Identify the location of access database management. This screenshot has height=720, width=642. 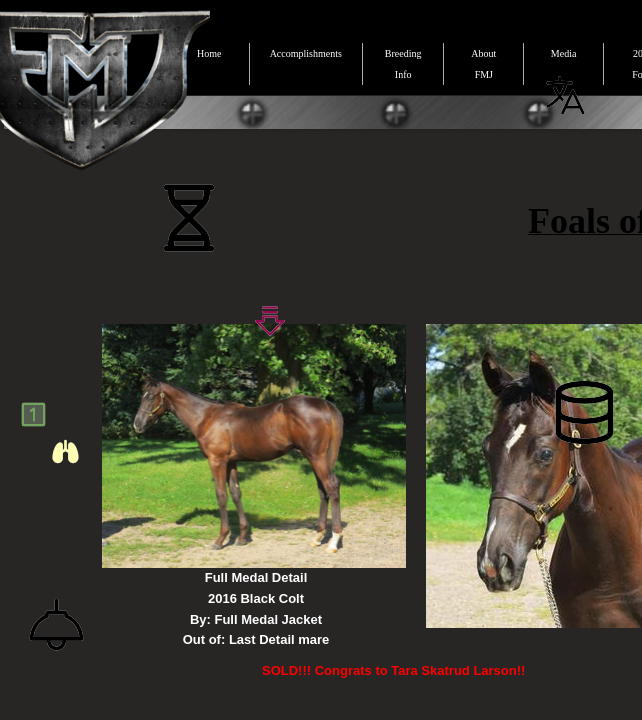
(584, 412).